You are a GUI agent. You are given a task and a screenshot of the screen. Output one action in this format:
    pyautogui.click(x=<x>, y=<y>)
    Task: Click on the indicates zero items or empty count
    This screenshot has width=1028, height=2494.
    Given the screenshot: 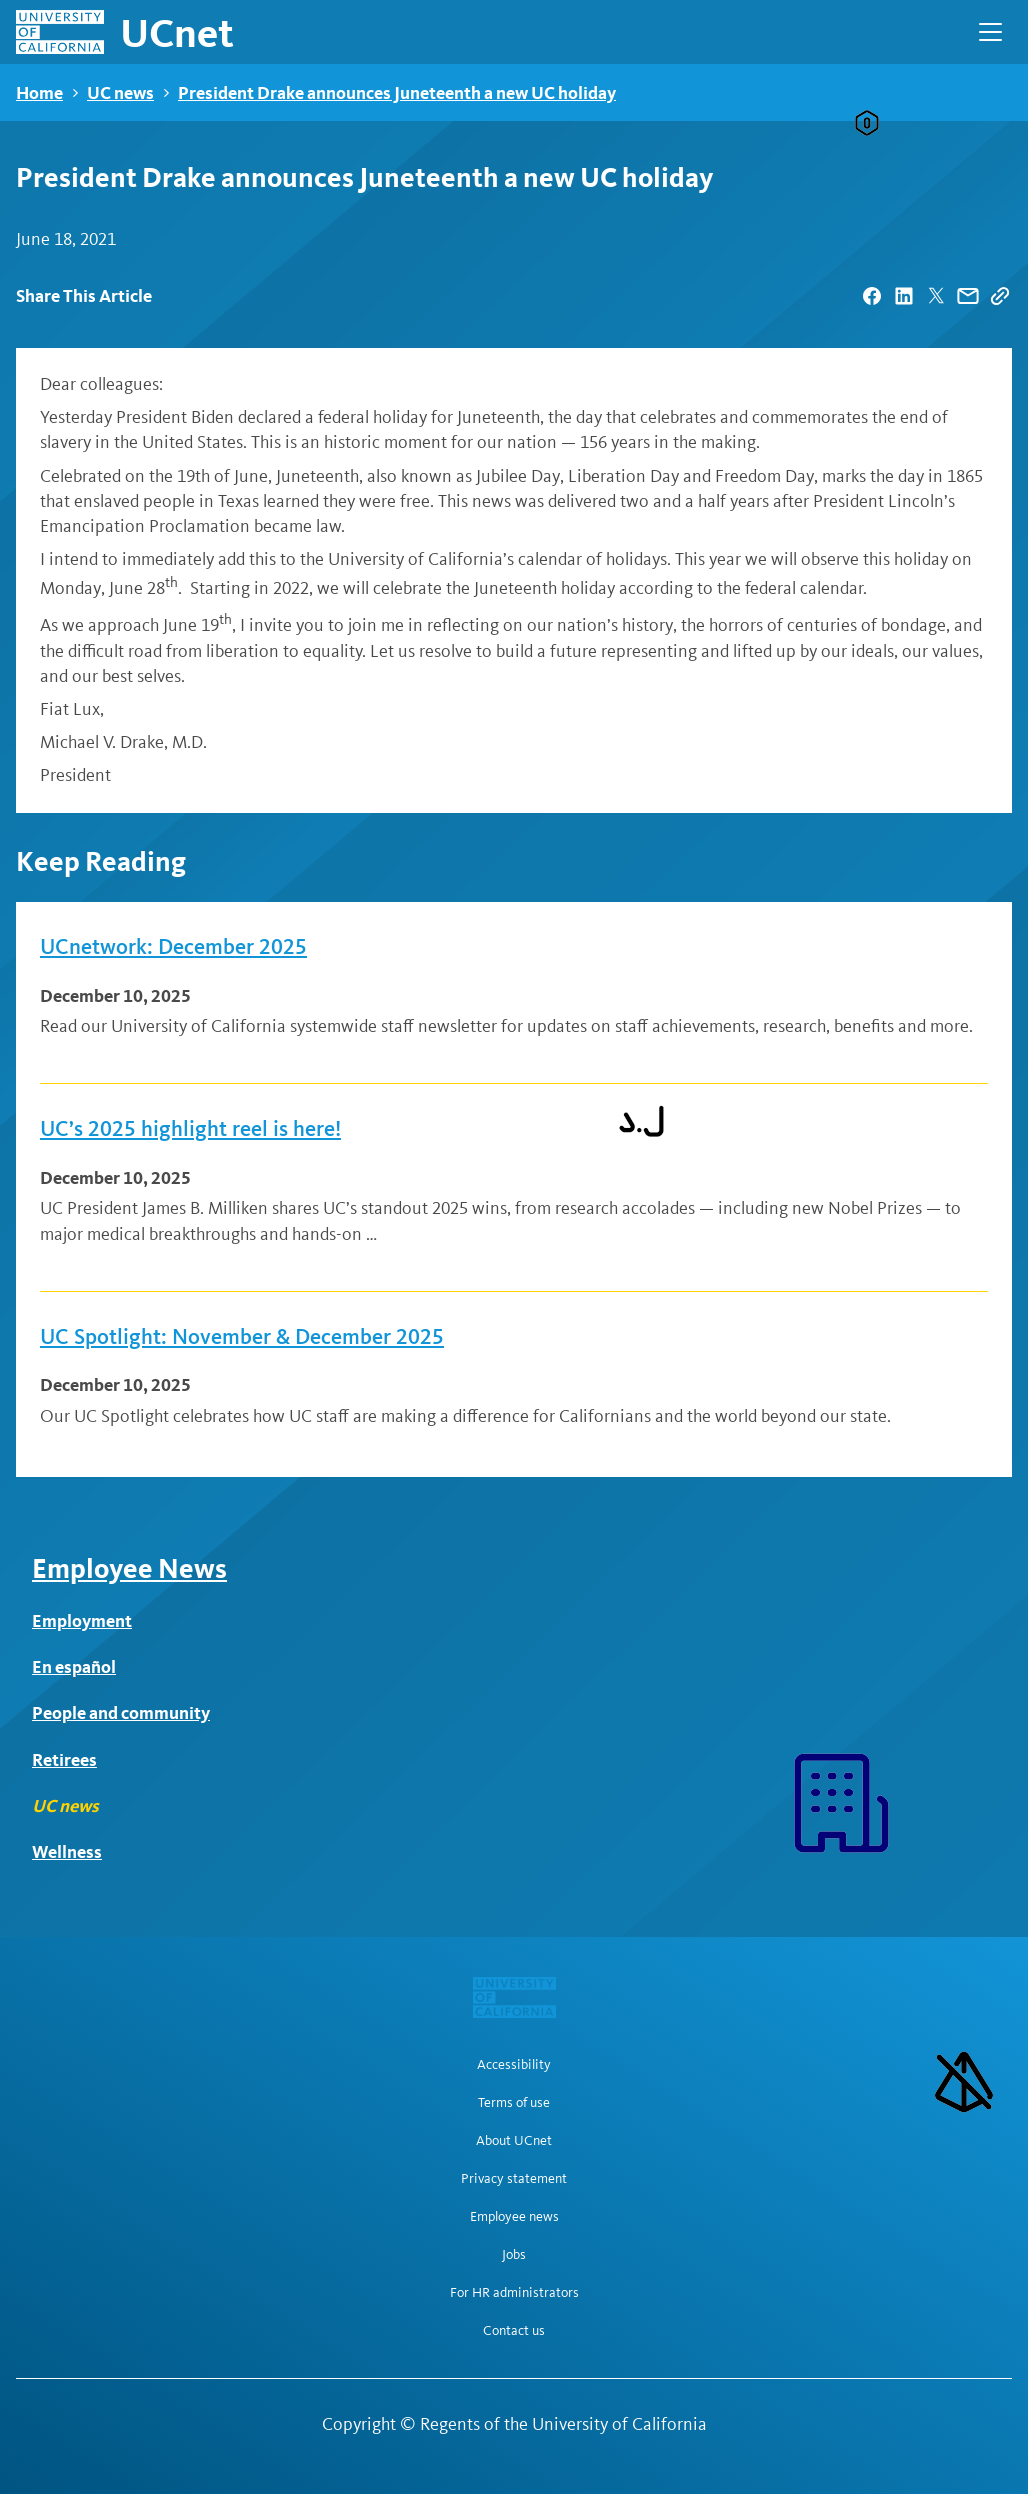 What is the action you would take?
    pyautogui.click(x=867, y=123)
    